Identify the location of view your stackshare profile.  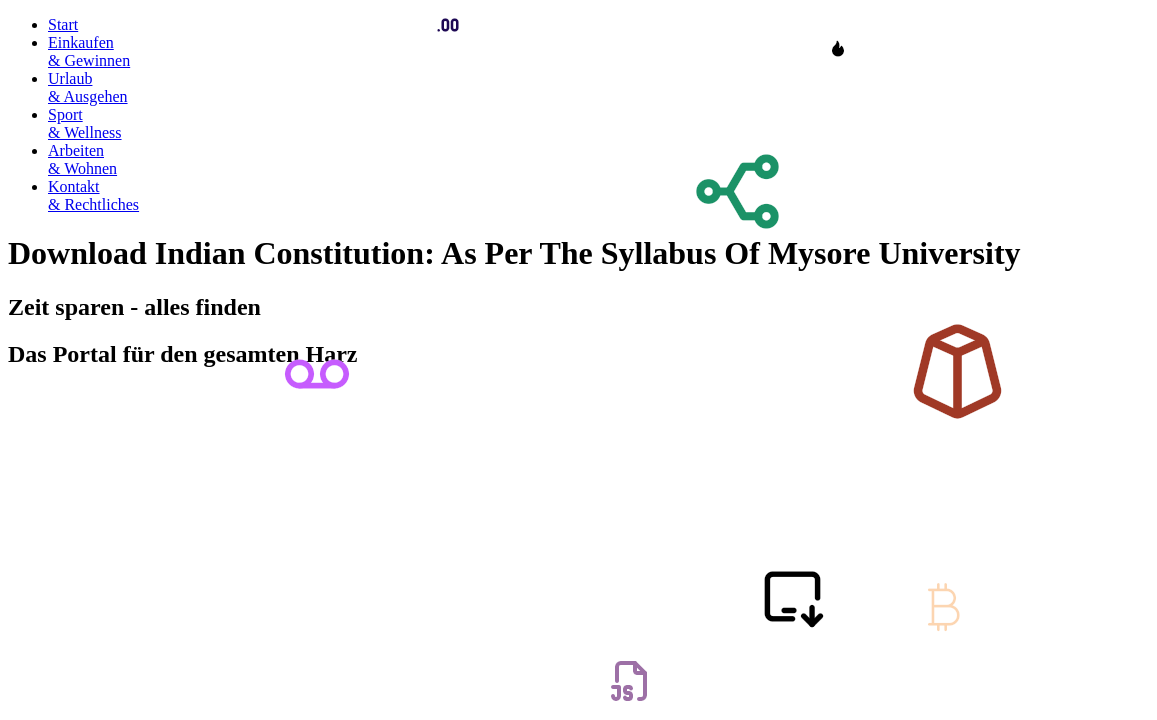
(737, 191).